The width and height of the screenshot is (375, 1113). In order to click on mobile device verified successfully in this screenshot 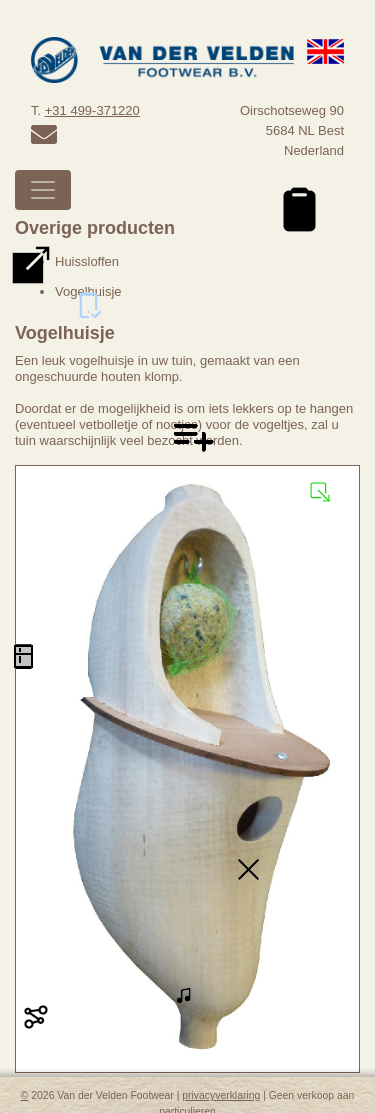, I will do `click(88, 305)`.